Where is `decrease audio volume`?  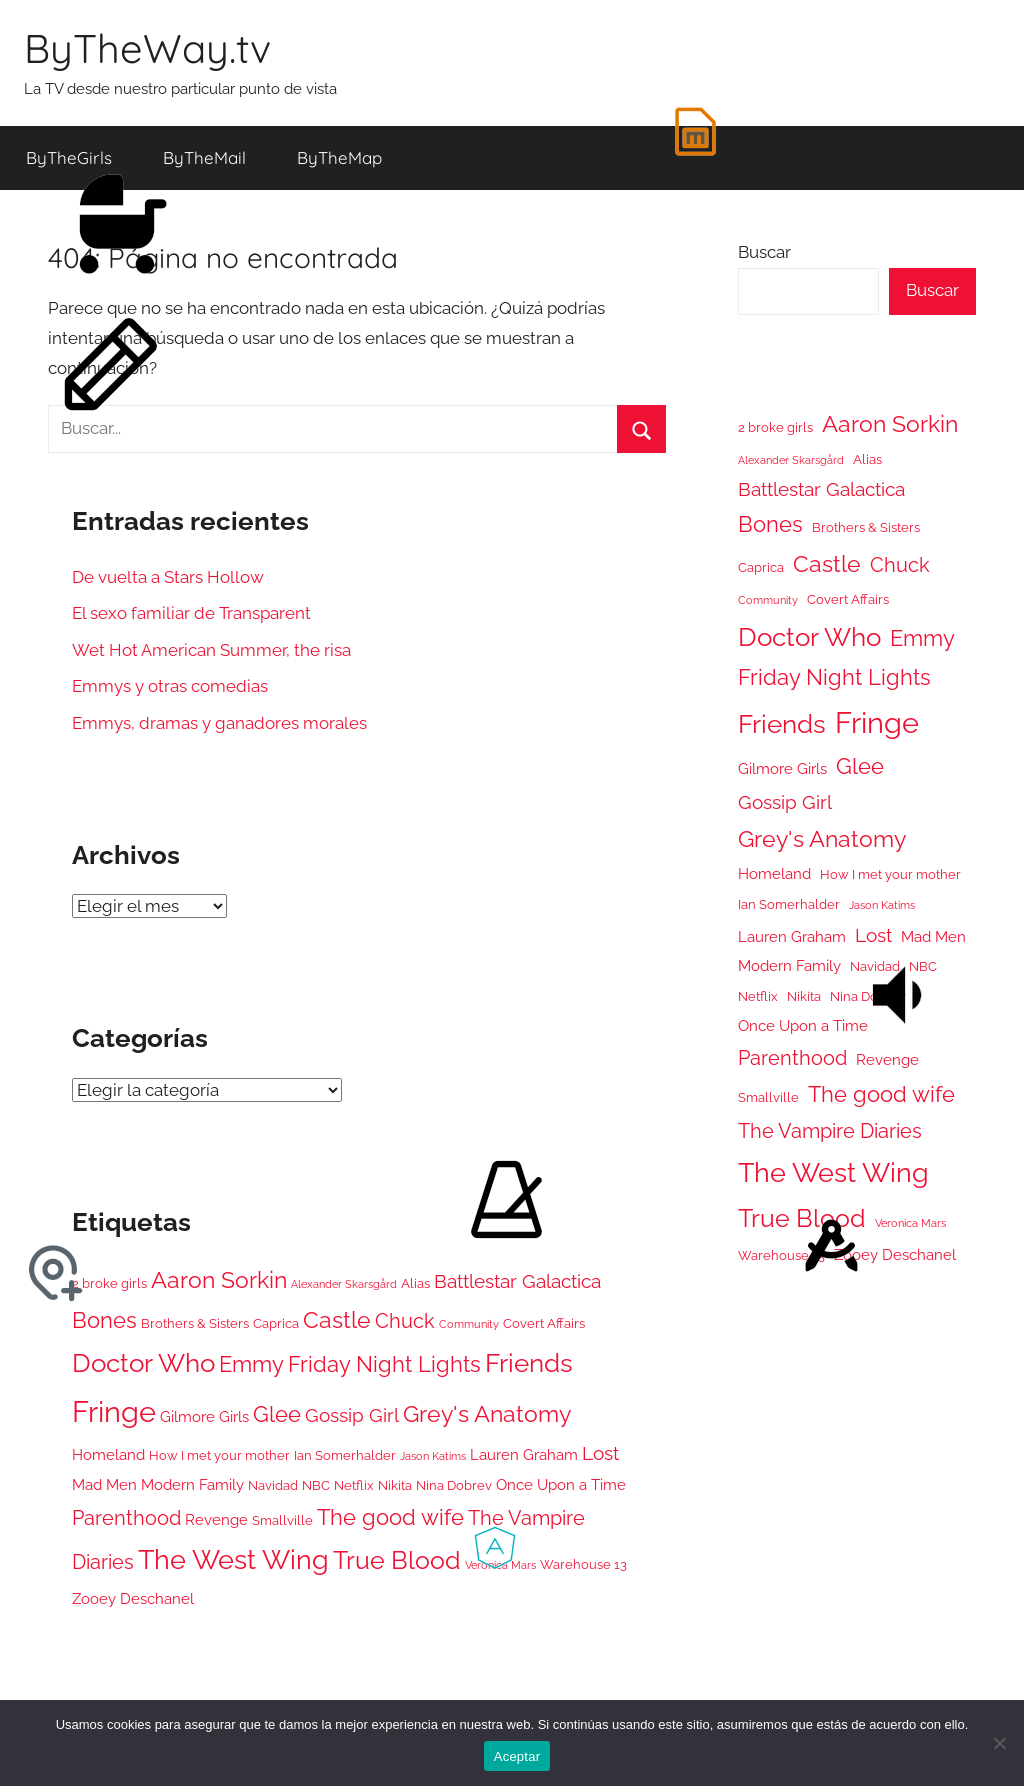 decrease audio volume is located at coordinates (898, 995).